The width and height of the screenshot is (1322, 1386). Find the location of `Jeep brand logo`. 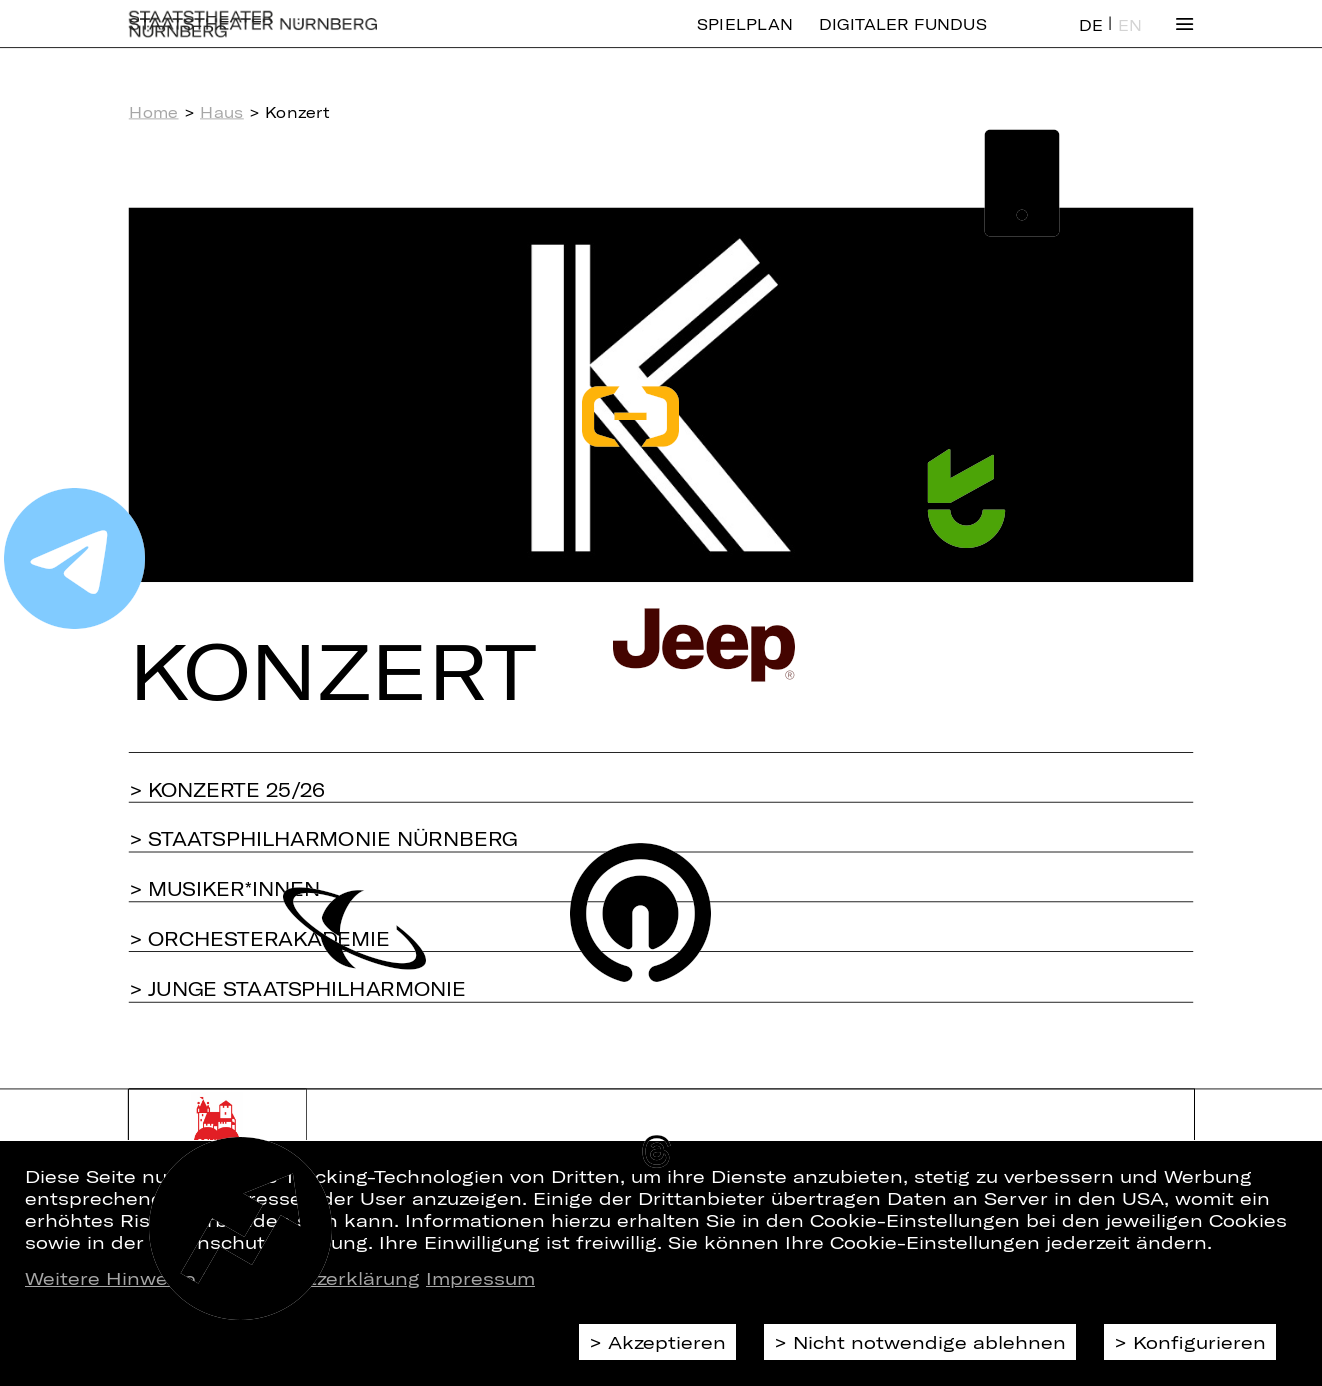

Jeep brand logo is located at coordinates (704, 645).